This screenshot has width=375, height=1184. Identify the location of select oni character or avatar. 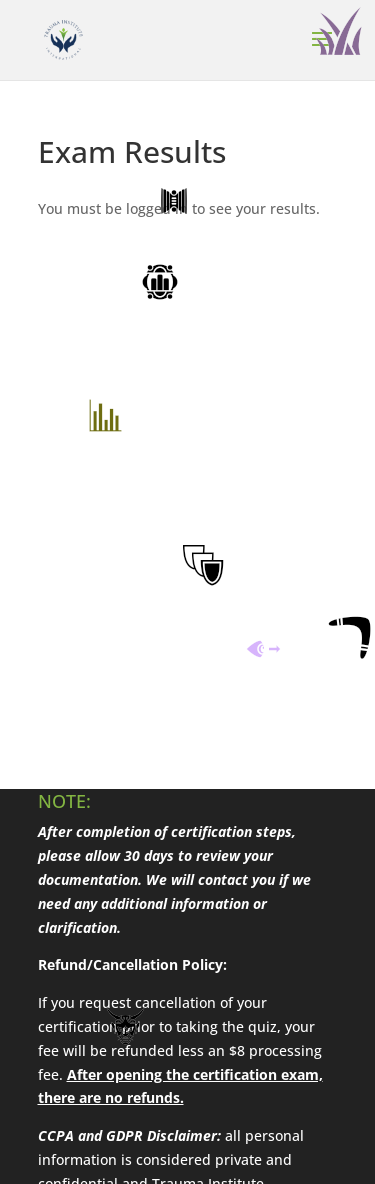
(125, 1025).